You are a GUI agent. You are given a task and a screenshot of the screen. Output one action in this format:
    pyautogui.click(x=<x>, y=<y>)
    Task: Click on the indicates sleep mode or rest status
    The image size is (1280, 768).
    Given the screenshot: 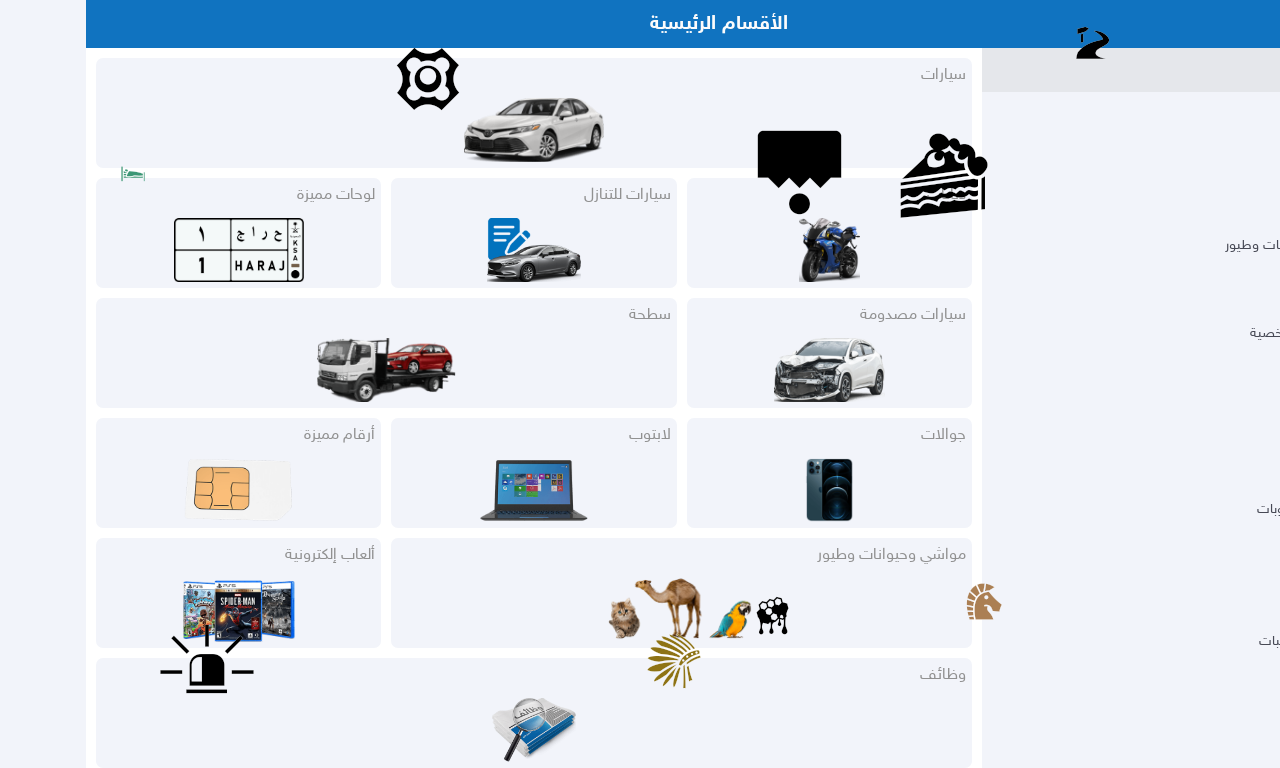 What is the action you would take?
    pyautogui.click(x=133, y=171)
    